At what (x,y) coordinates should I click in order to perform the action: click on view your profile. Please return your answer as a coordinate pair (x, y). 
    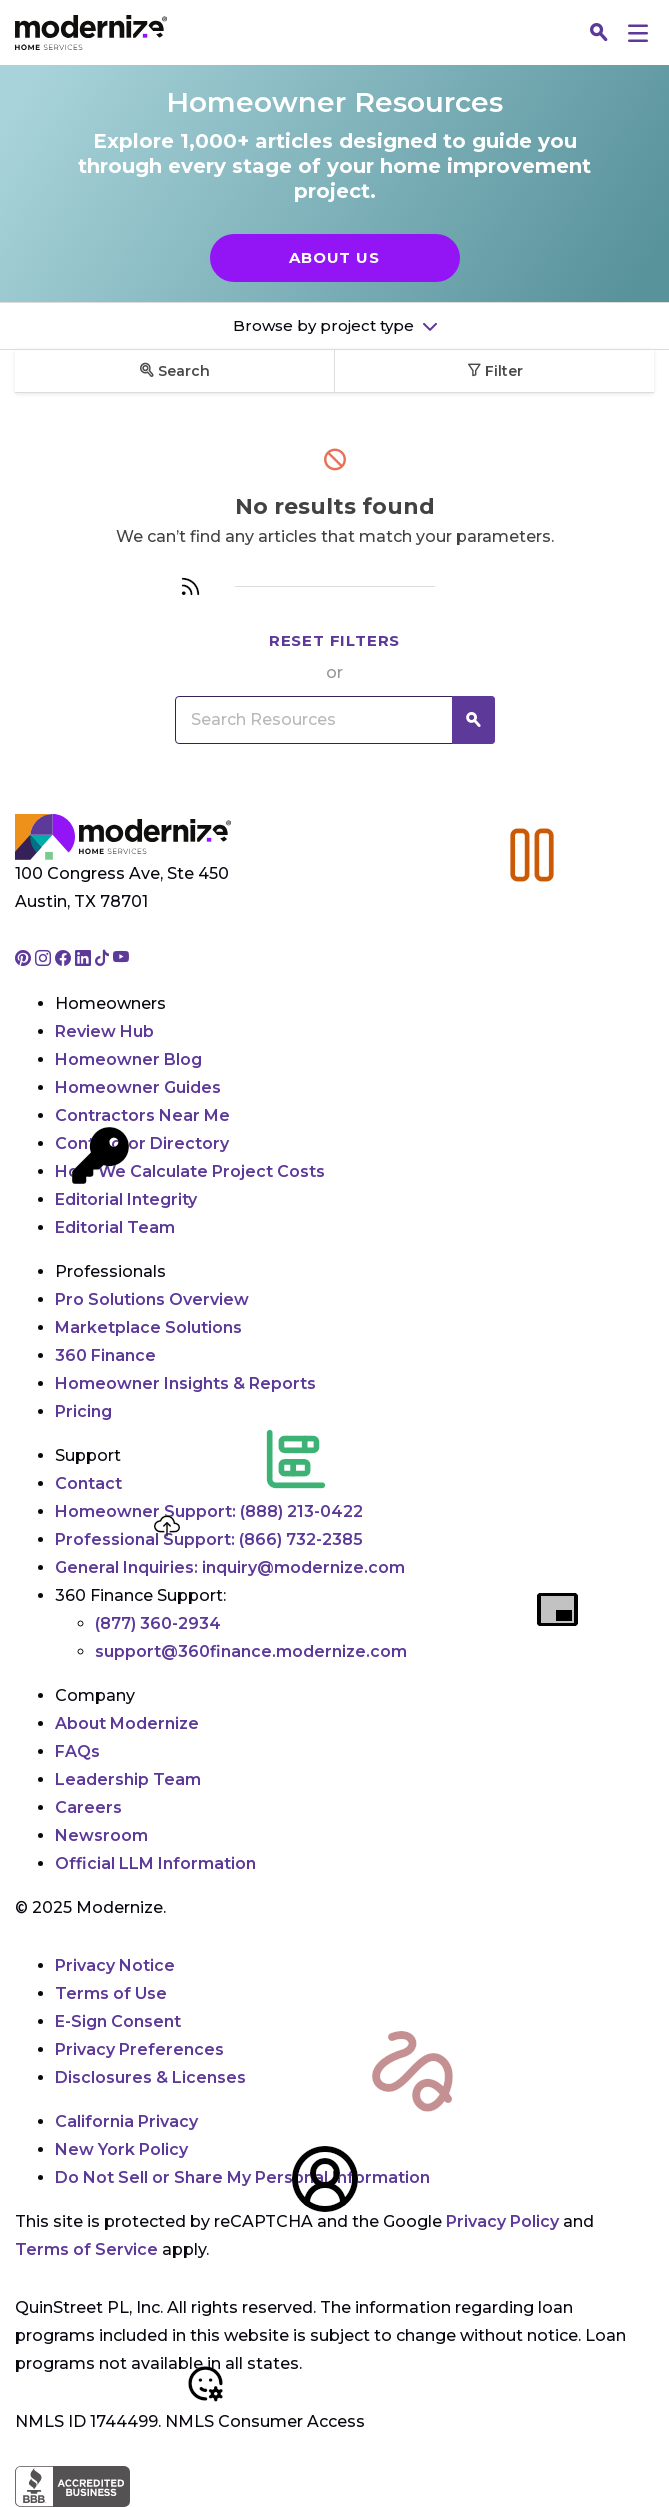
    Looking at the image, I should click on (325, 2179).